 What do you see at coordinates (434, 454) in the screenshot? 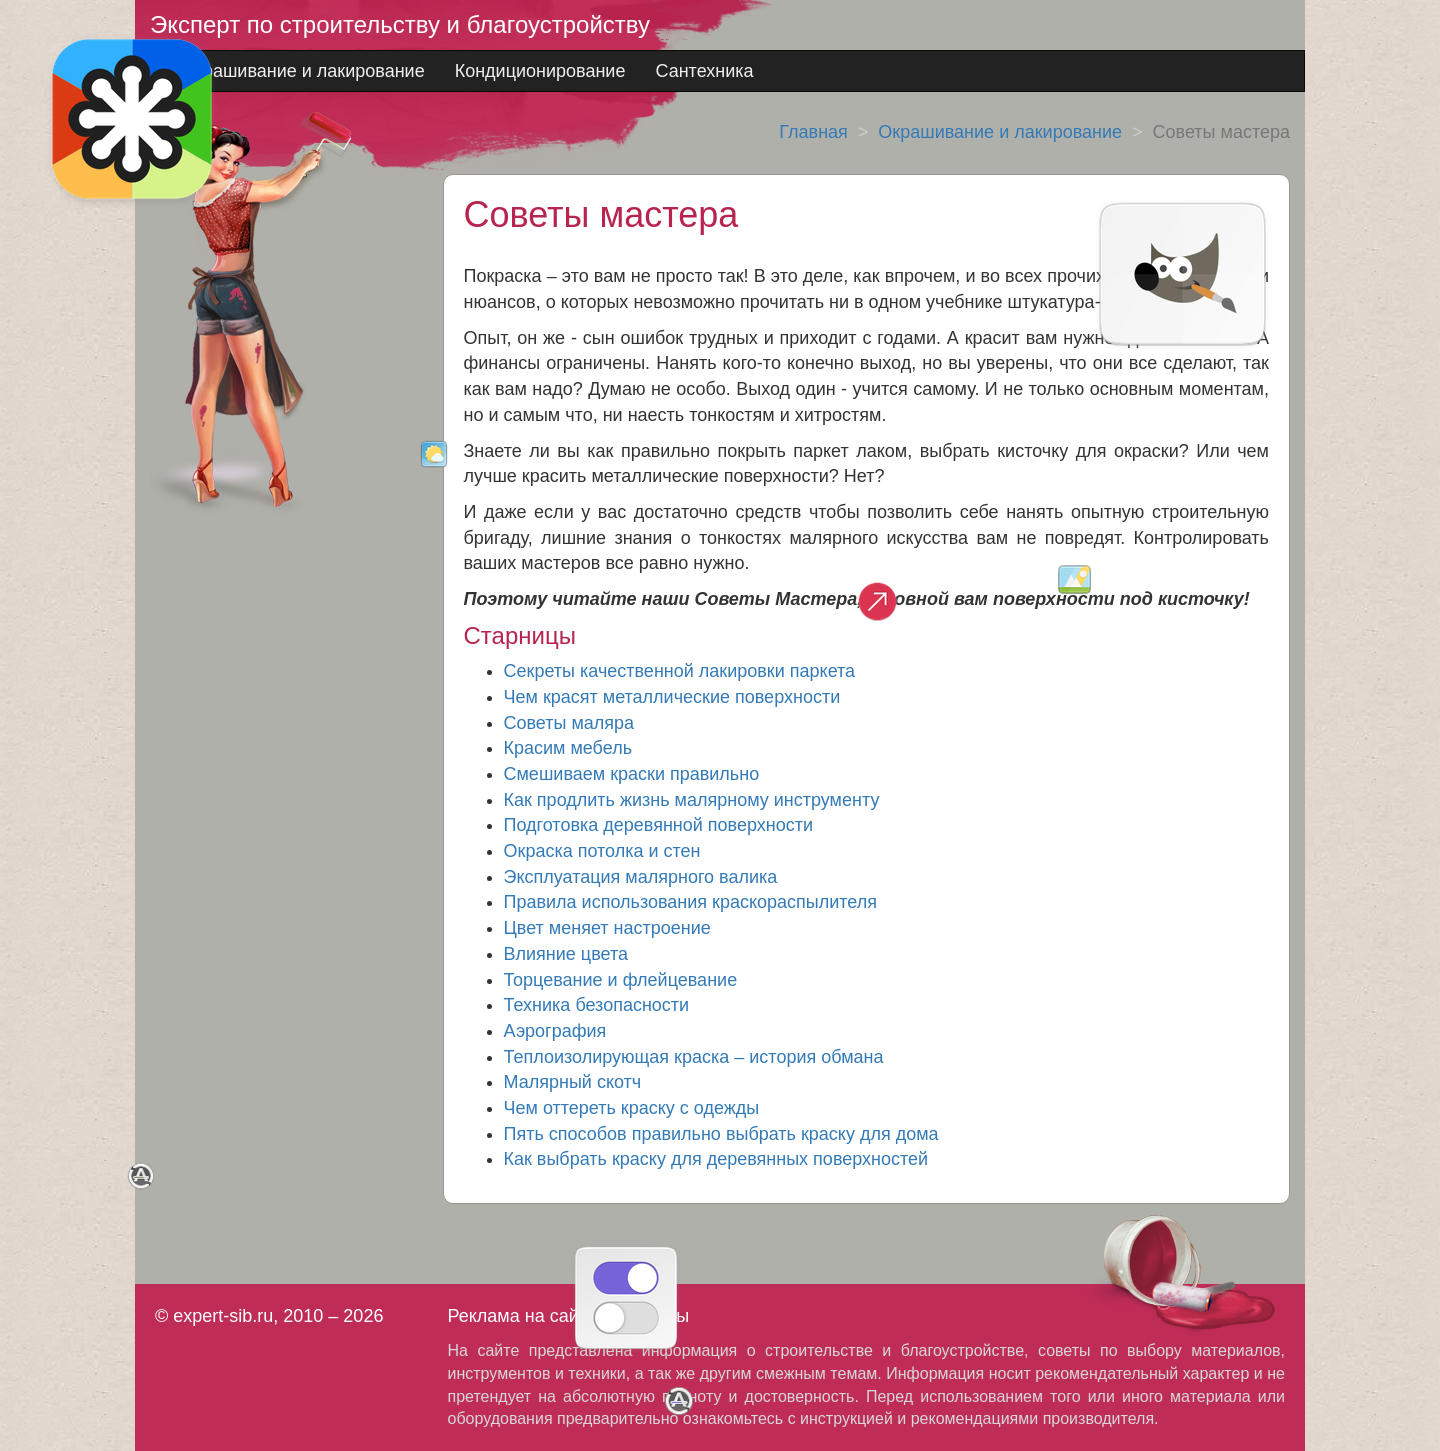
I see `open the weather app` at bounding box center [434, 454].